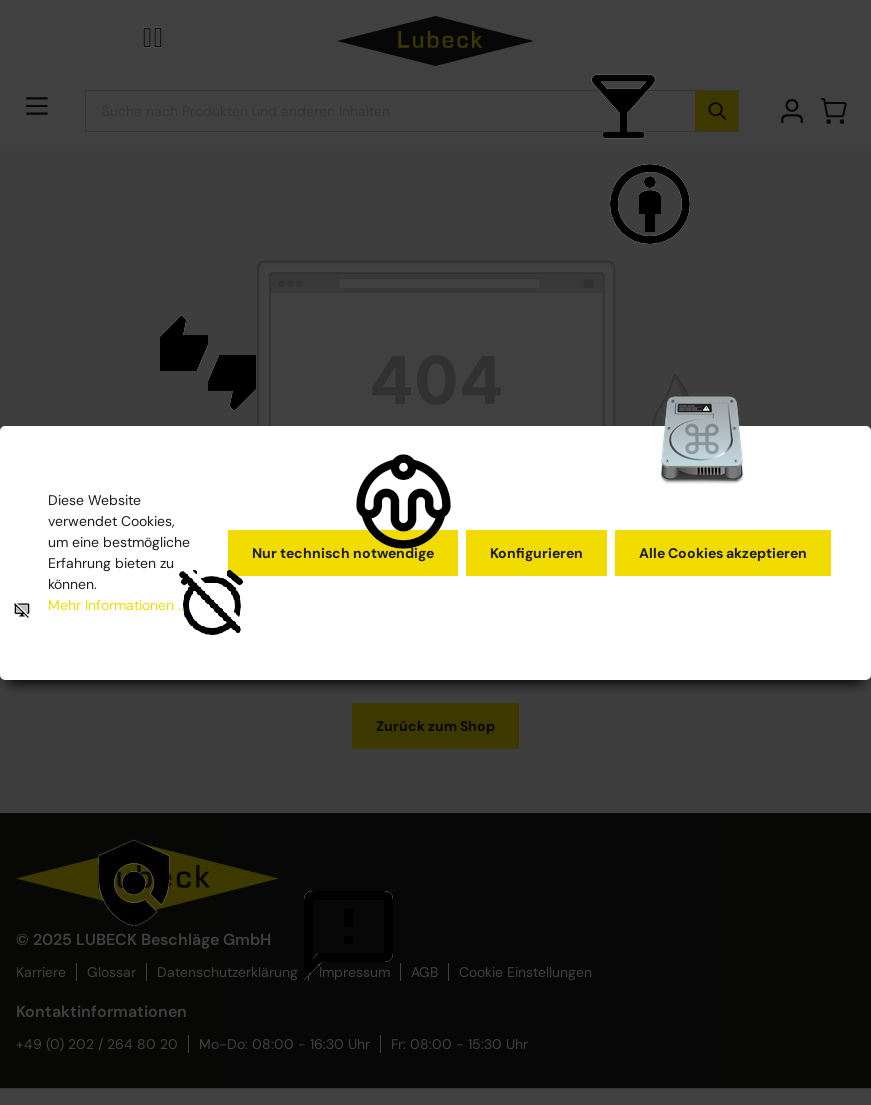 This screenshot has width=871, height=1105. I want to click on submit feedback or report an issue, so click(348, 935).